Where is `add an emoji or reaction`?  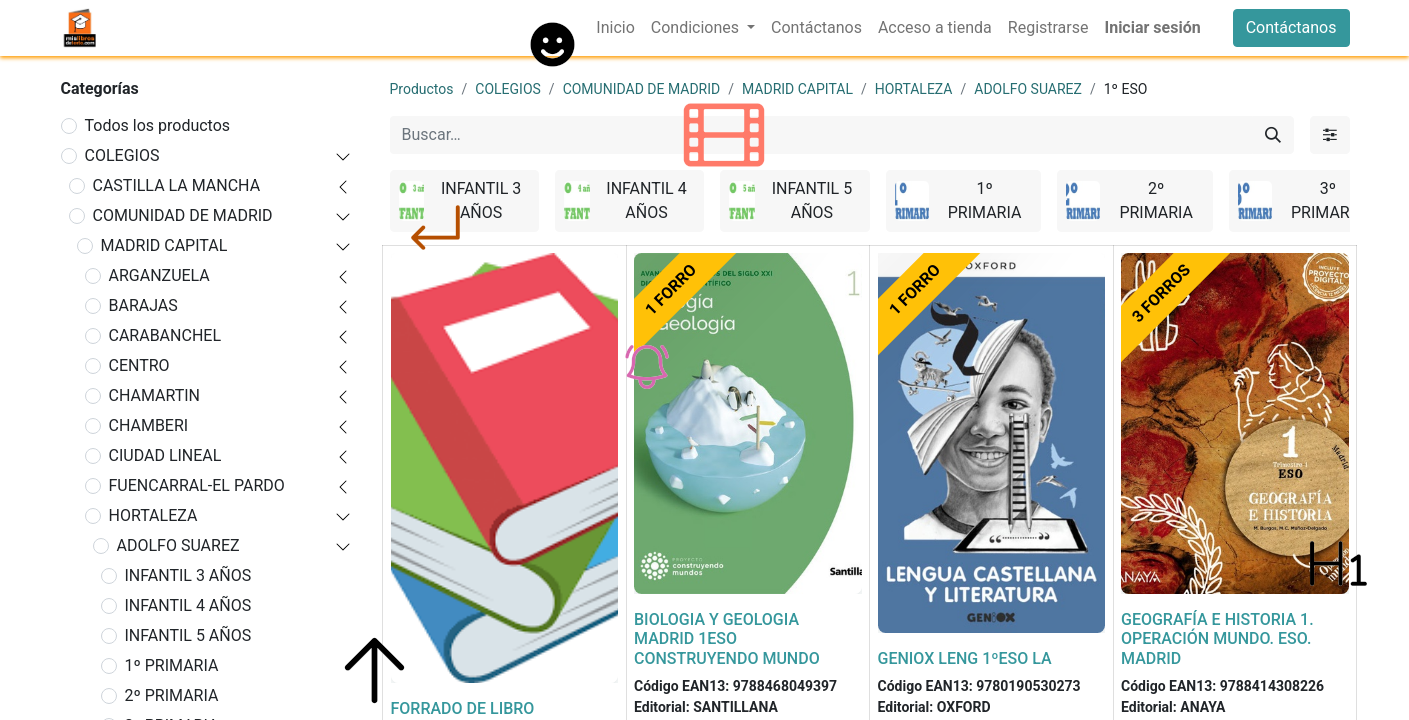 add an emoji or reaction is located at coordinates (552, 44).